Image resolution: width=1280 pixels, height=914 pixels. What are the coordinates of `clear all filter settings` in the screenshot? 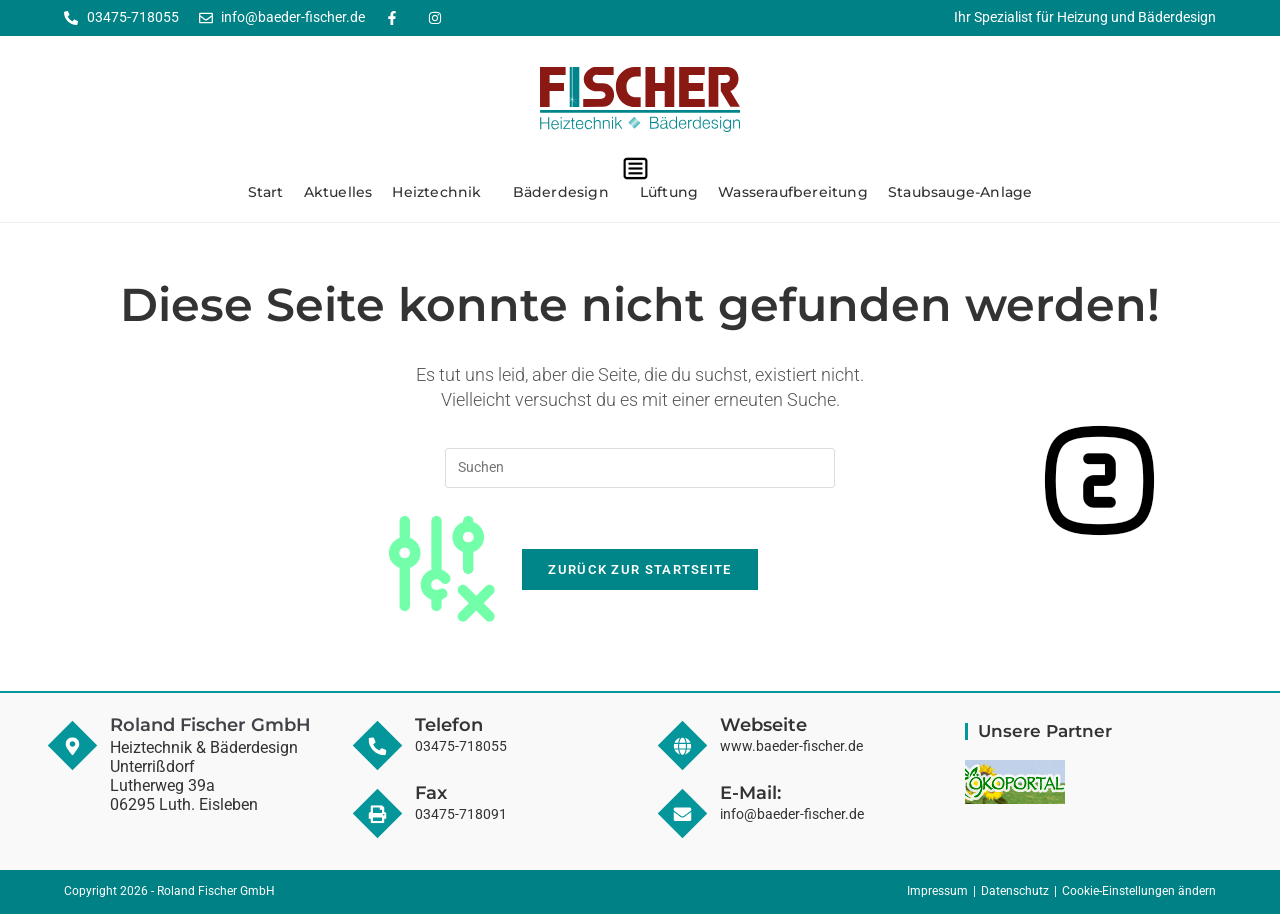 It's located at (436, 563).